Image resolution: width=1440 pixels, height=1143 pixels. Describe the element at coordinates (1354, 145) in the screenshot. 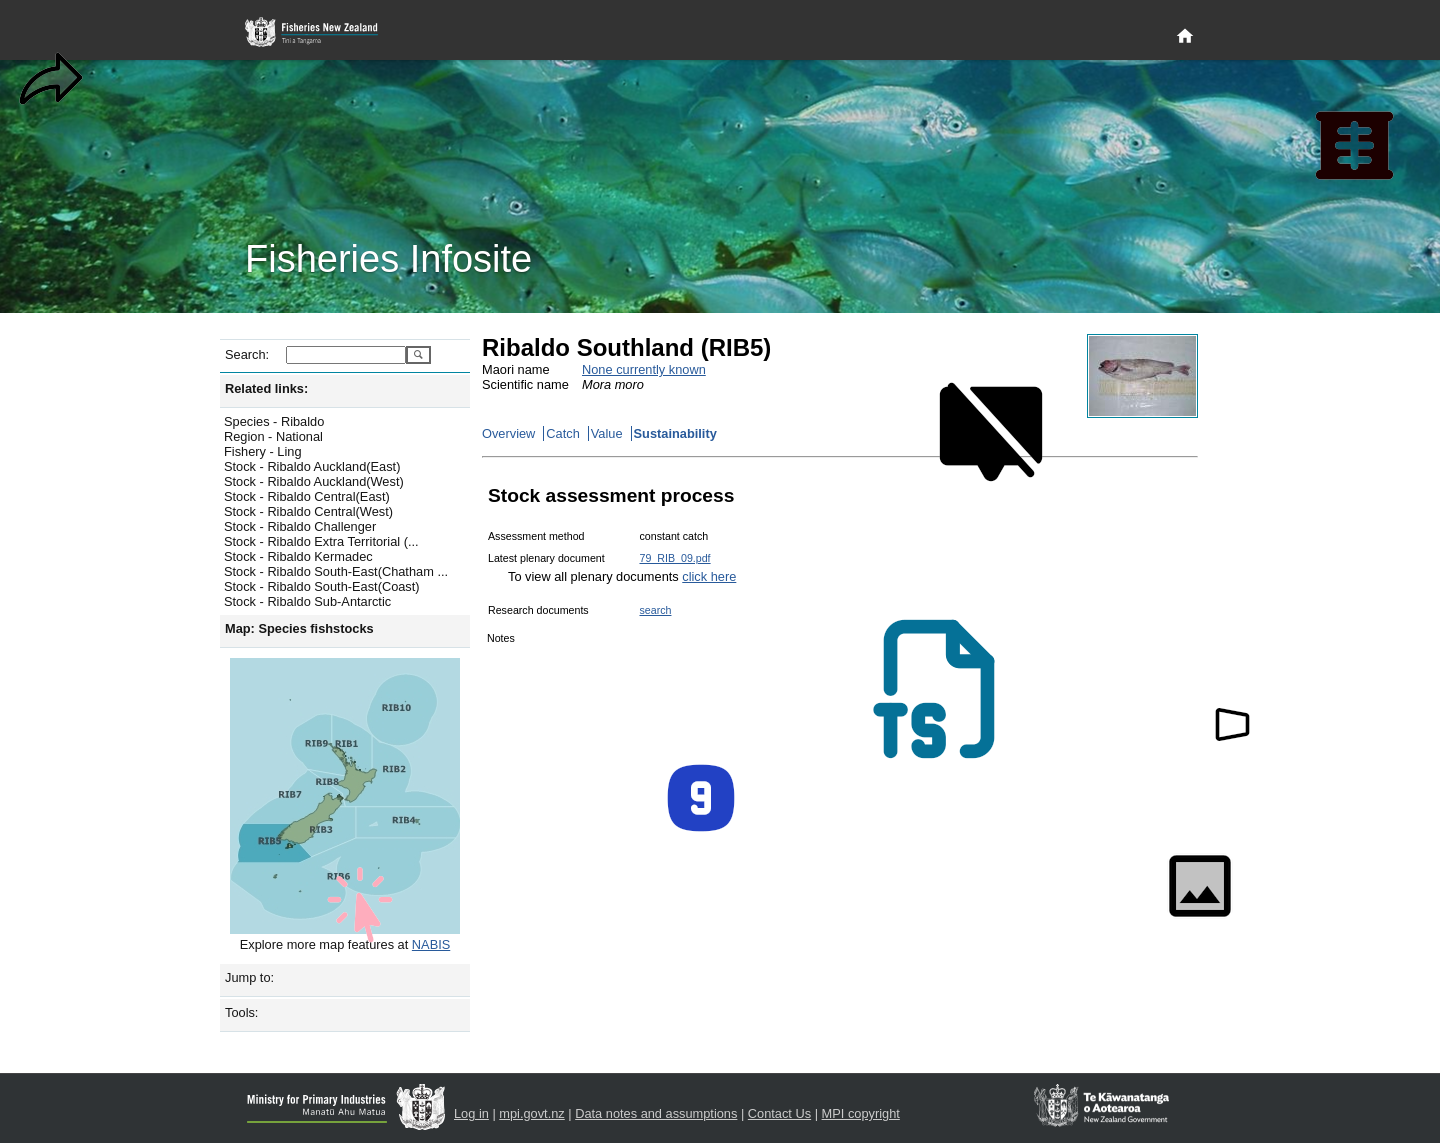

I see `view x-ray or medical imaging results` at that location.